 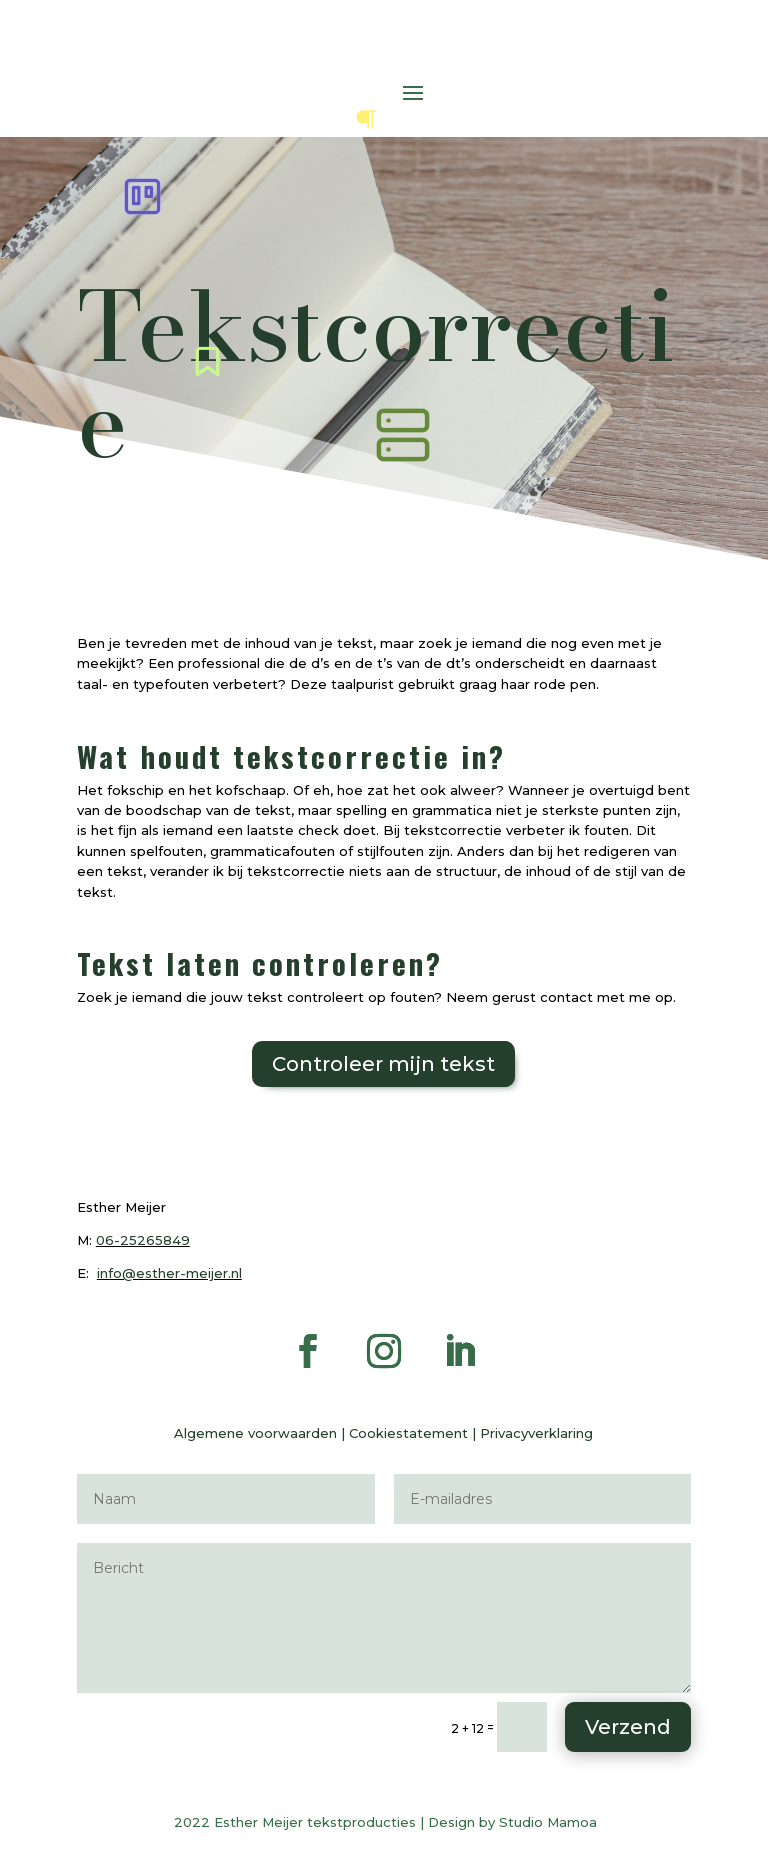 I want to click on toggle paragraph formatting, so click(x=366, y=119).